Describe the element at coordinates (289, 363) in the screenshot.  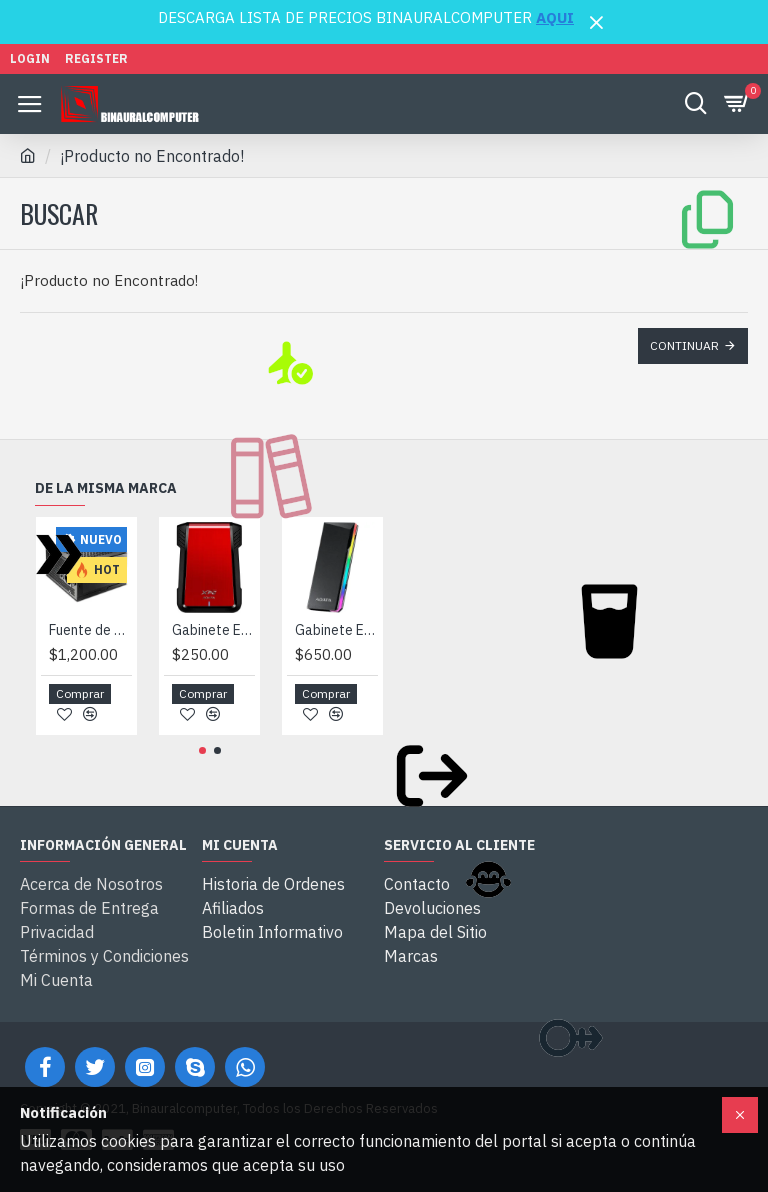
I see `flight booking confirmed` at that location.